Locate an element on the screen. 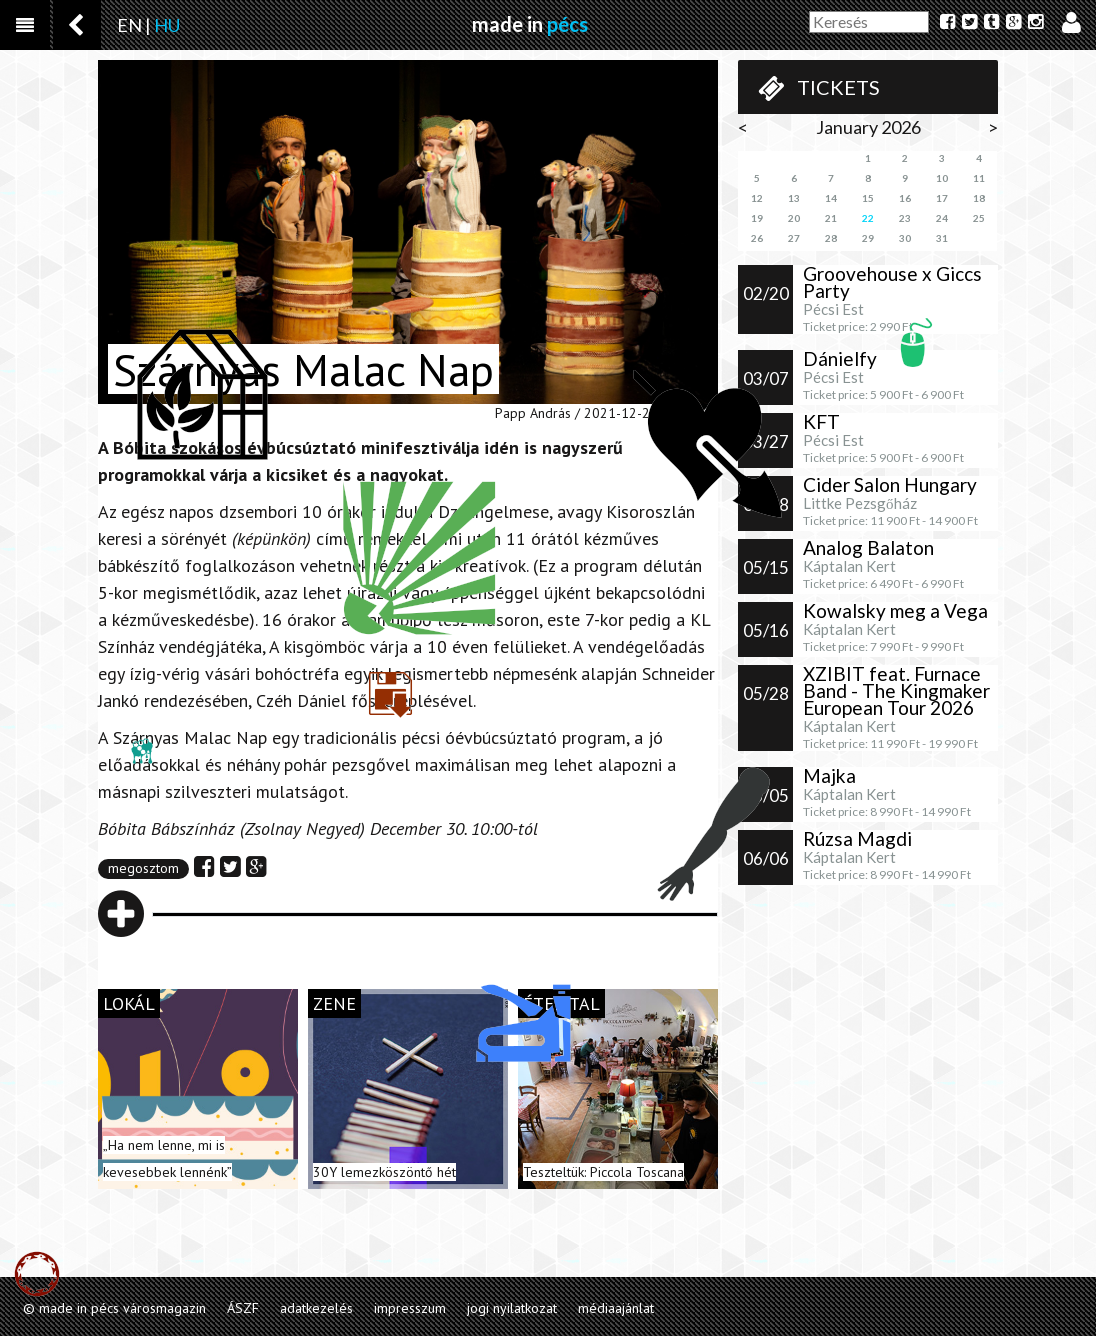 Image resolution: width=1096 pixels, height=1336 pixels. load a saved game or file is located at coordinates (390, 693).